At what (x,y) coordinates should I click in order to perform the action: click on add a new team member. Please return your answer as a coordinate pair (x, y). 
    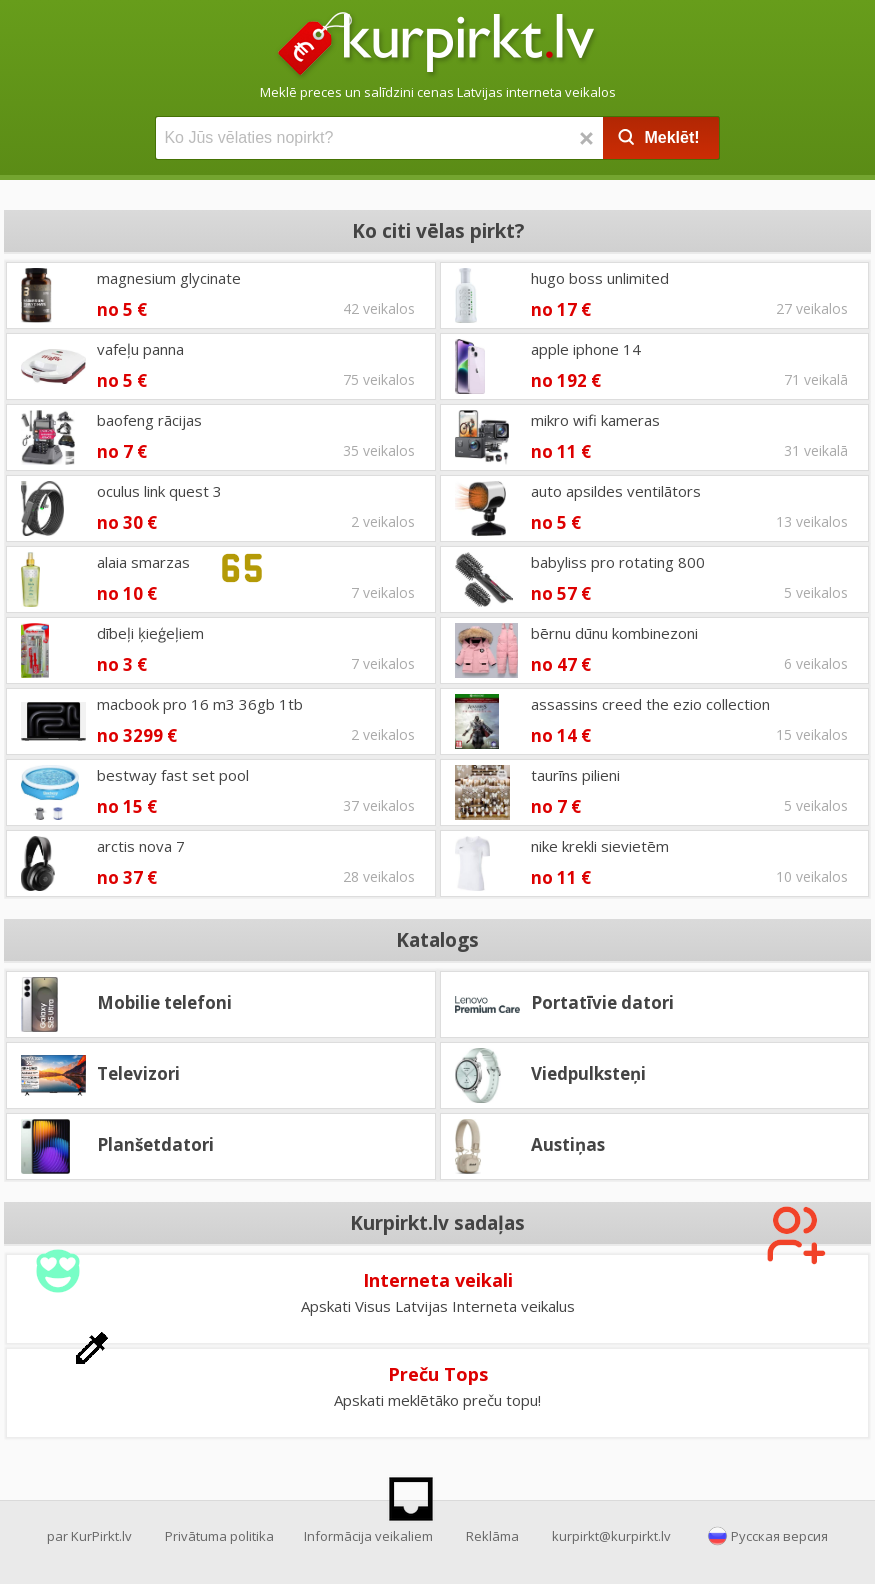
    Looking at the image, I should click on (795, 1234).